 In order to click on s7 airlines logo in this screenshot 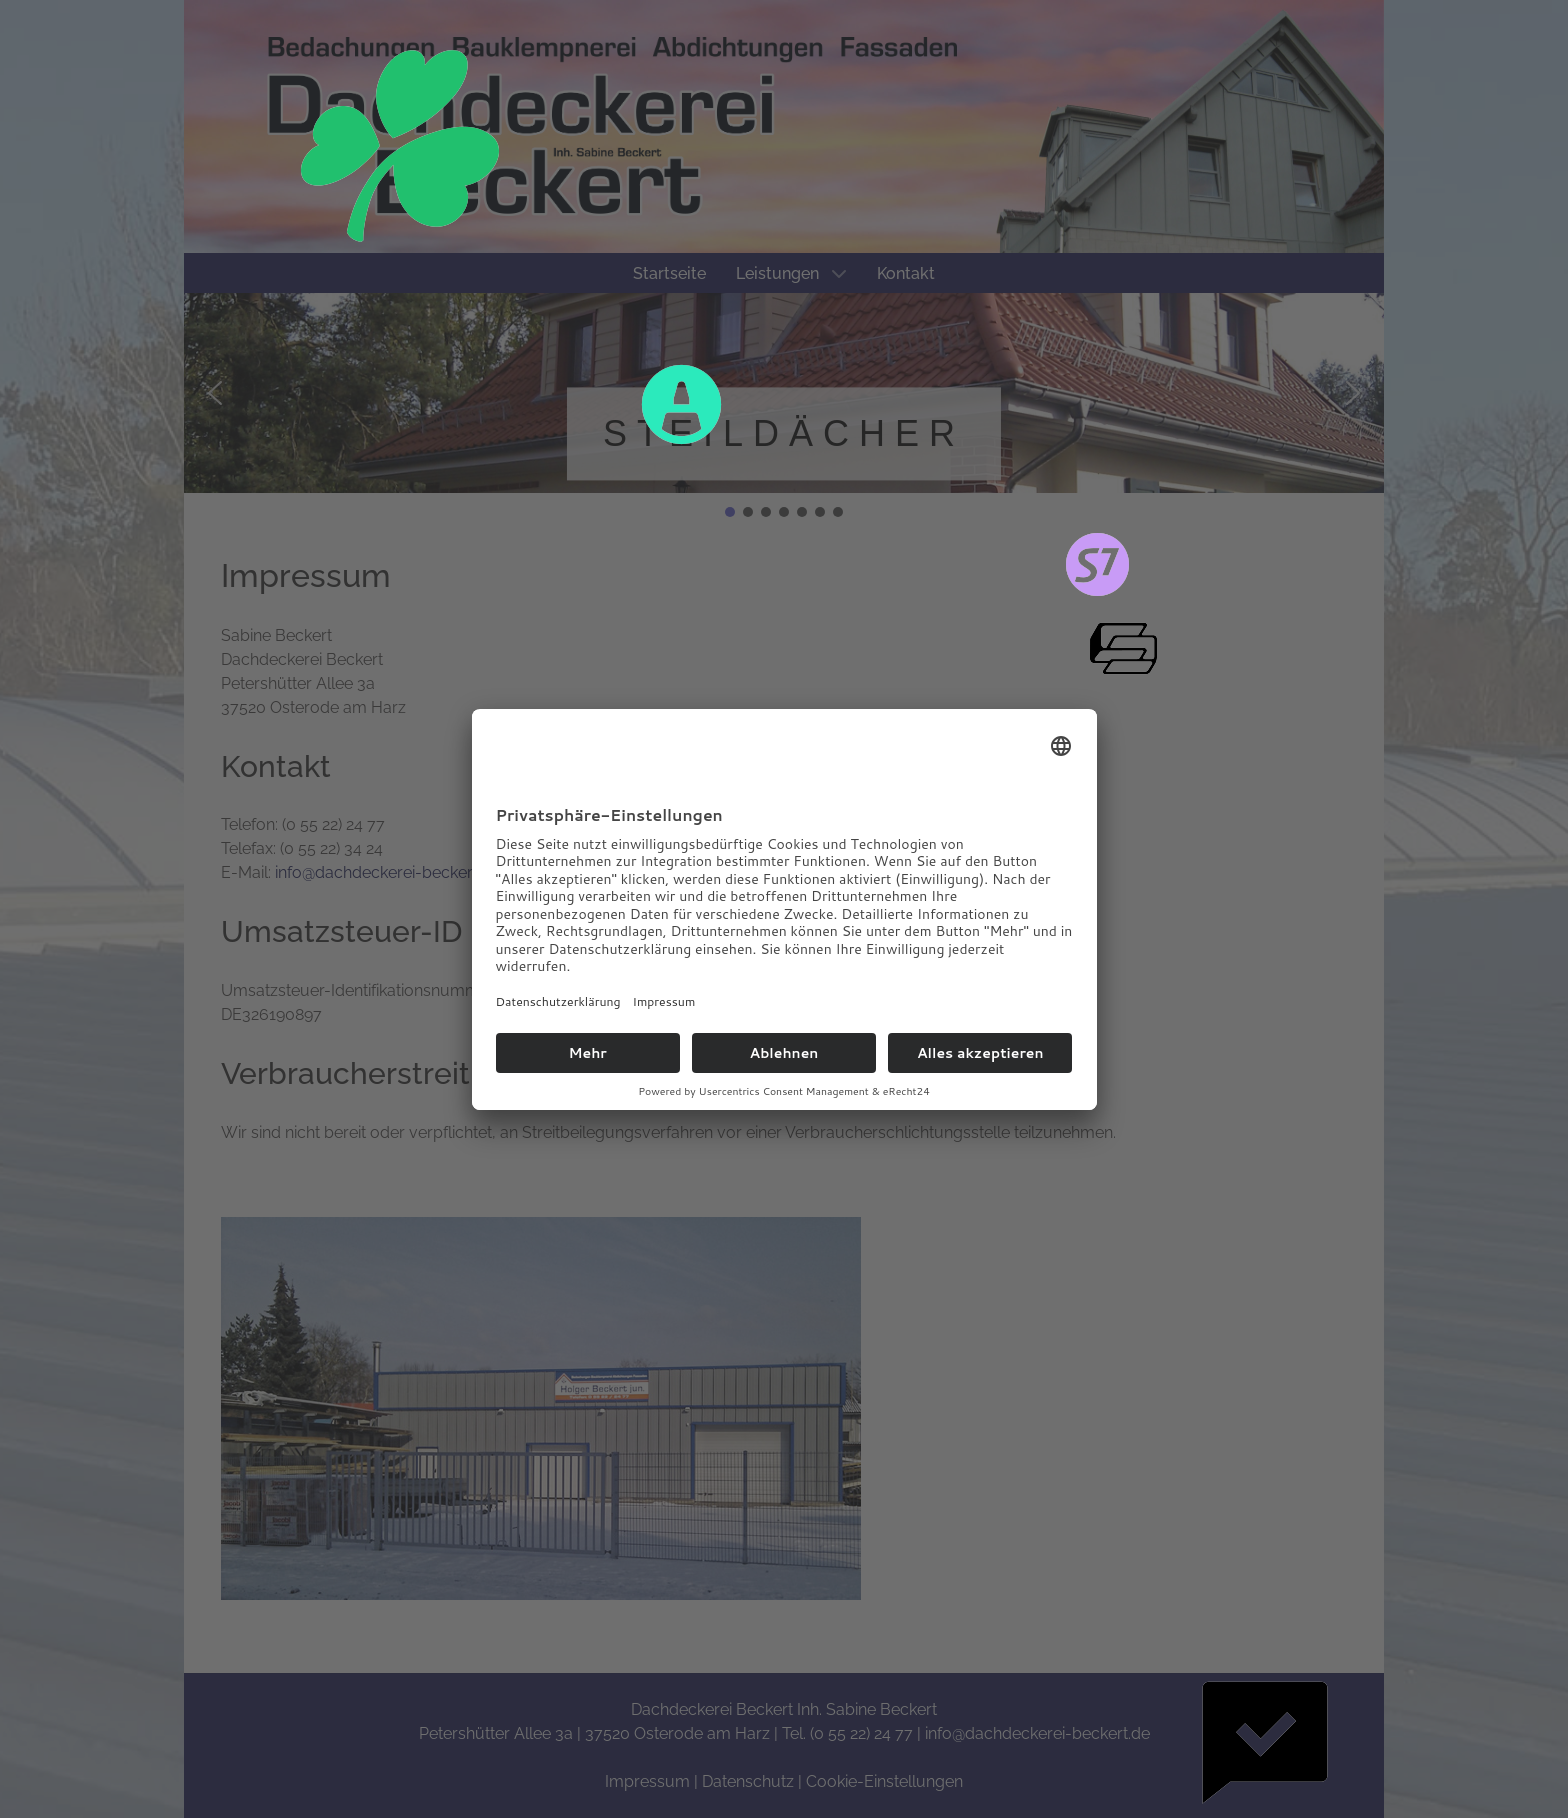, I will do `click(1097, 564)`.